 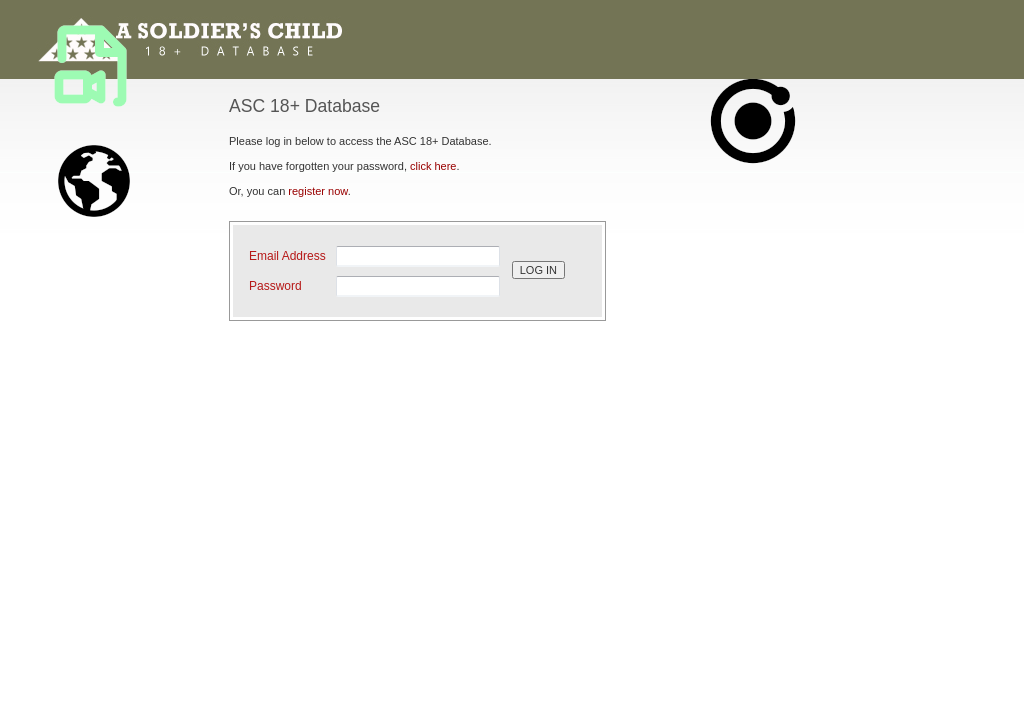 What do you see at coordinates (753, 121) in the screenshot?
I see `ionic framework logo` at bounding box center [753, 121].